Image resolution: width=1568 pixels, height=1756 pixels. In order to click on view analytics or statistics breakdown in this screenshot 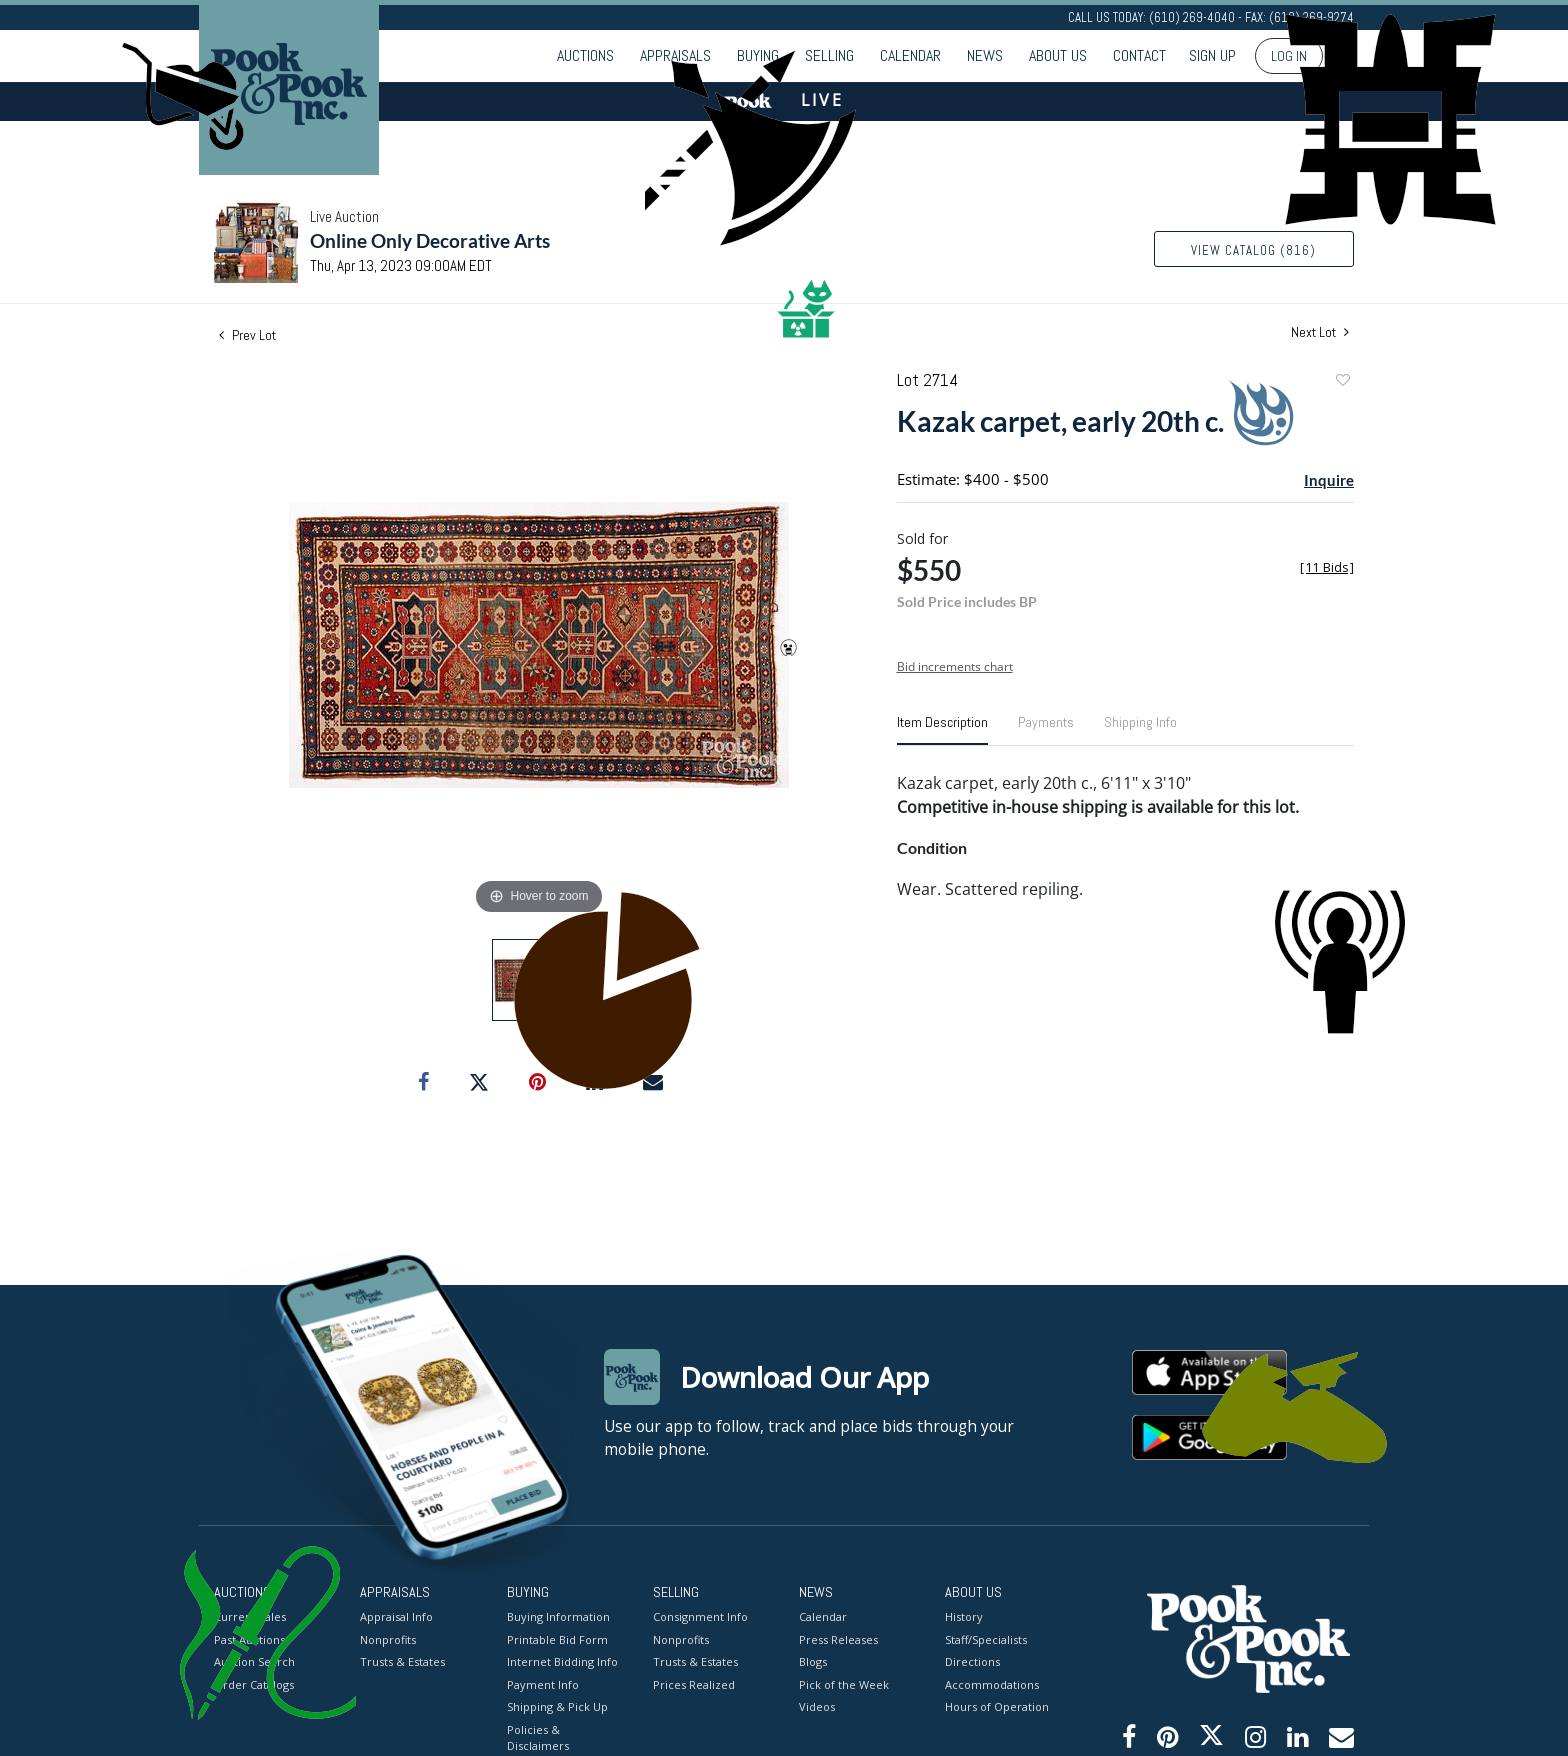, I will do `click(607, 990)`.